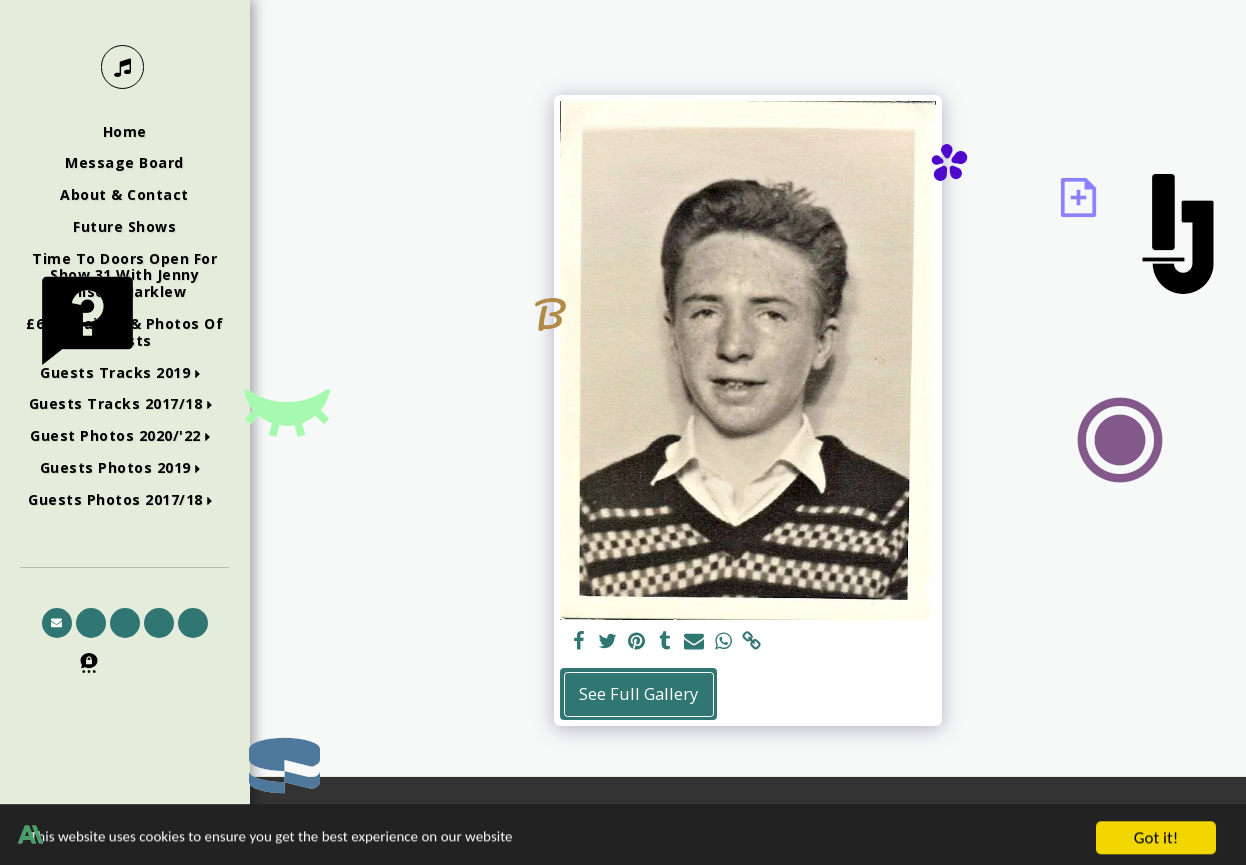 This screenshot has width=1246, height=865. What do you see at coordinates (287, 410) in the screenshot?
I see `hide password or sensitive content` at bounding box center [287, 410].